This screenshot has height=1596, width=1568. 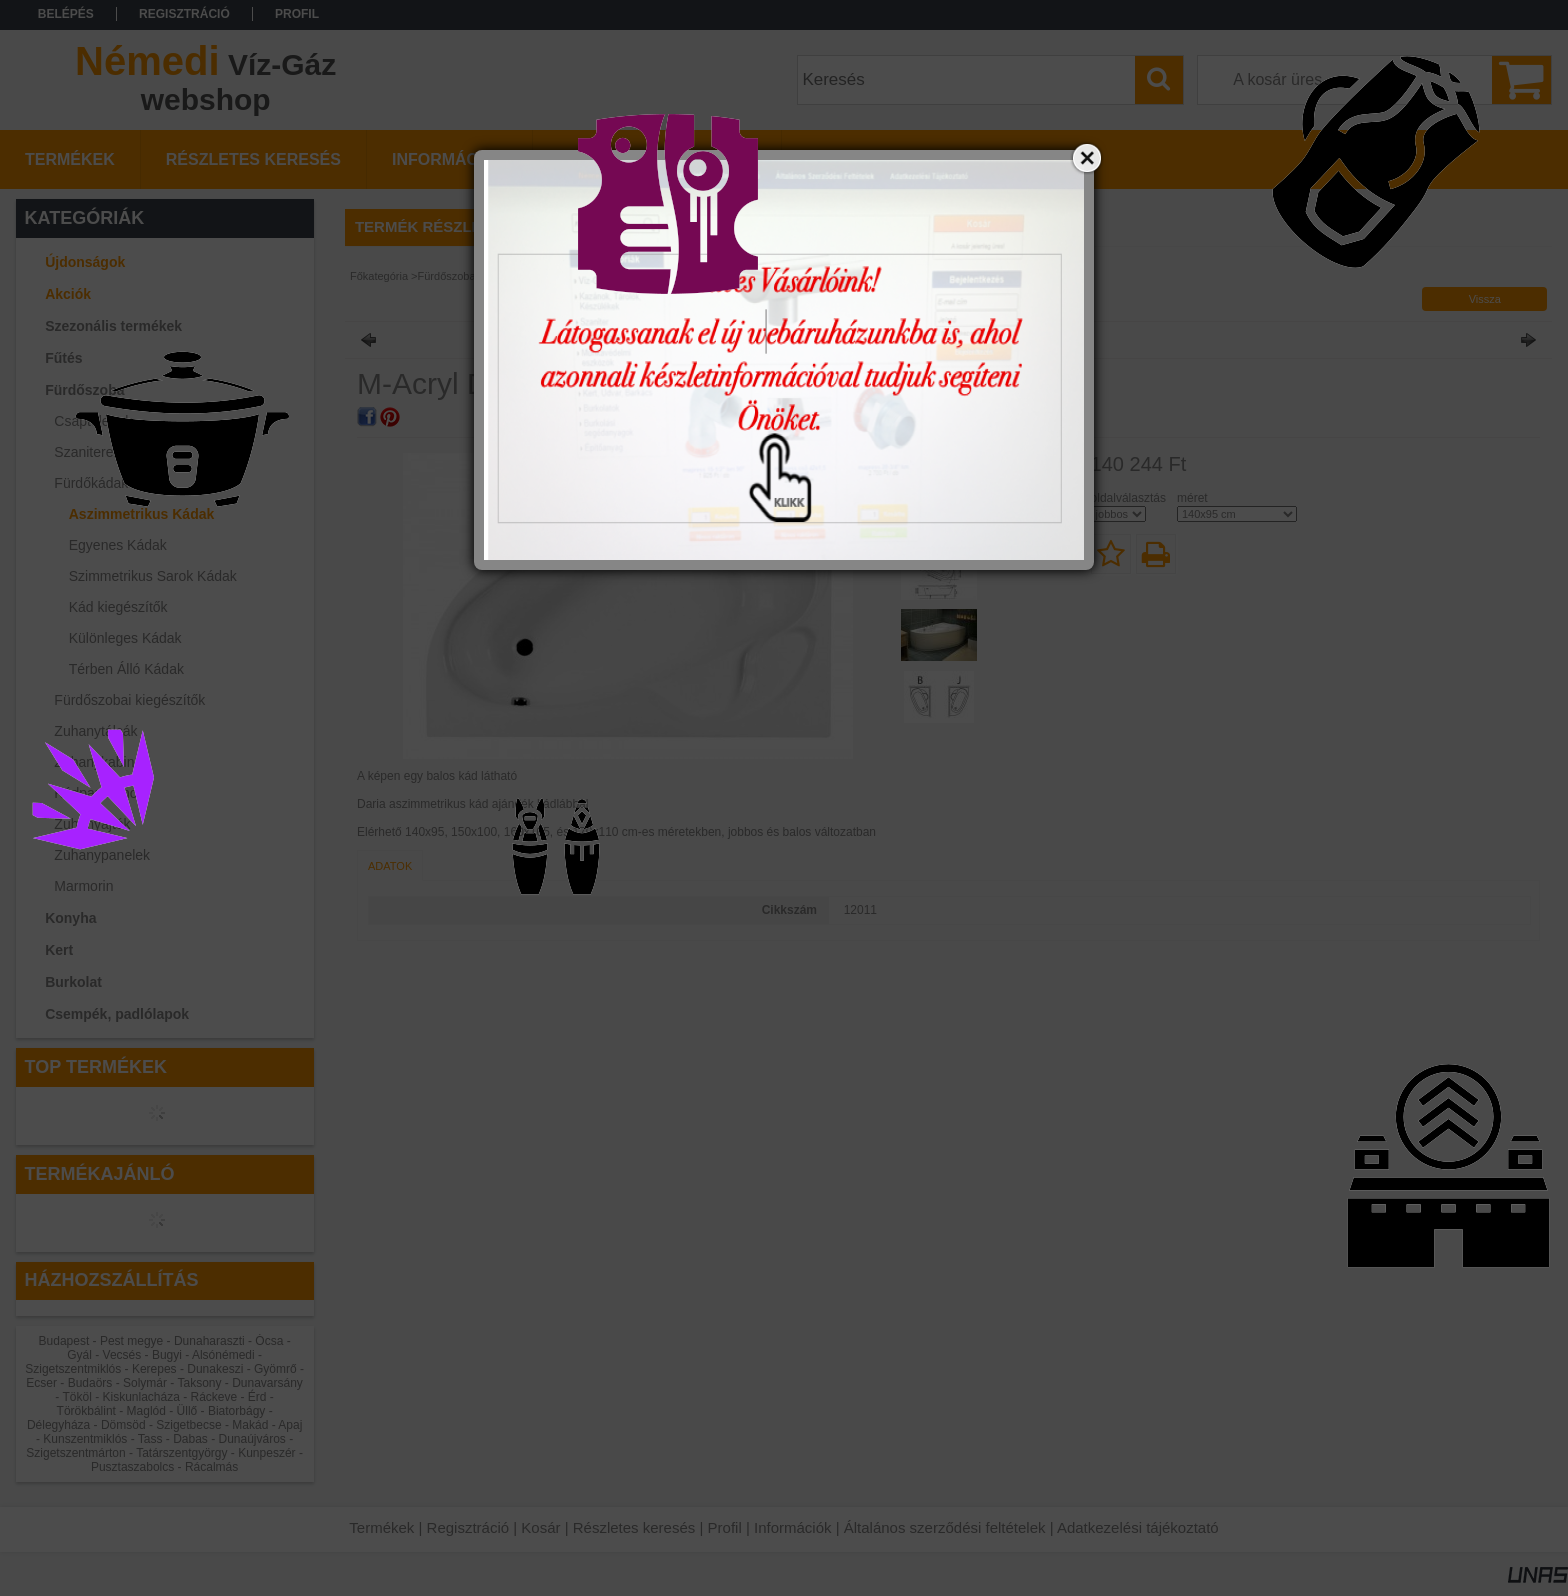 I want to click on indicates a collision or crash event, so click(x=94, y=791).